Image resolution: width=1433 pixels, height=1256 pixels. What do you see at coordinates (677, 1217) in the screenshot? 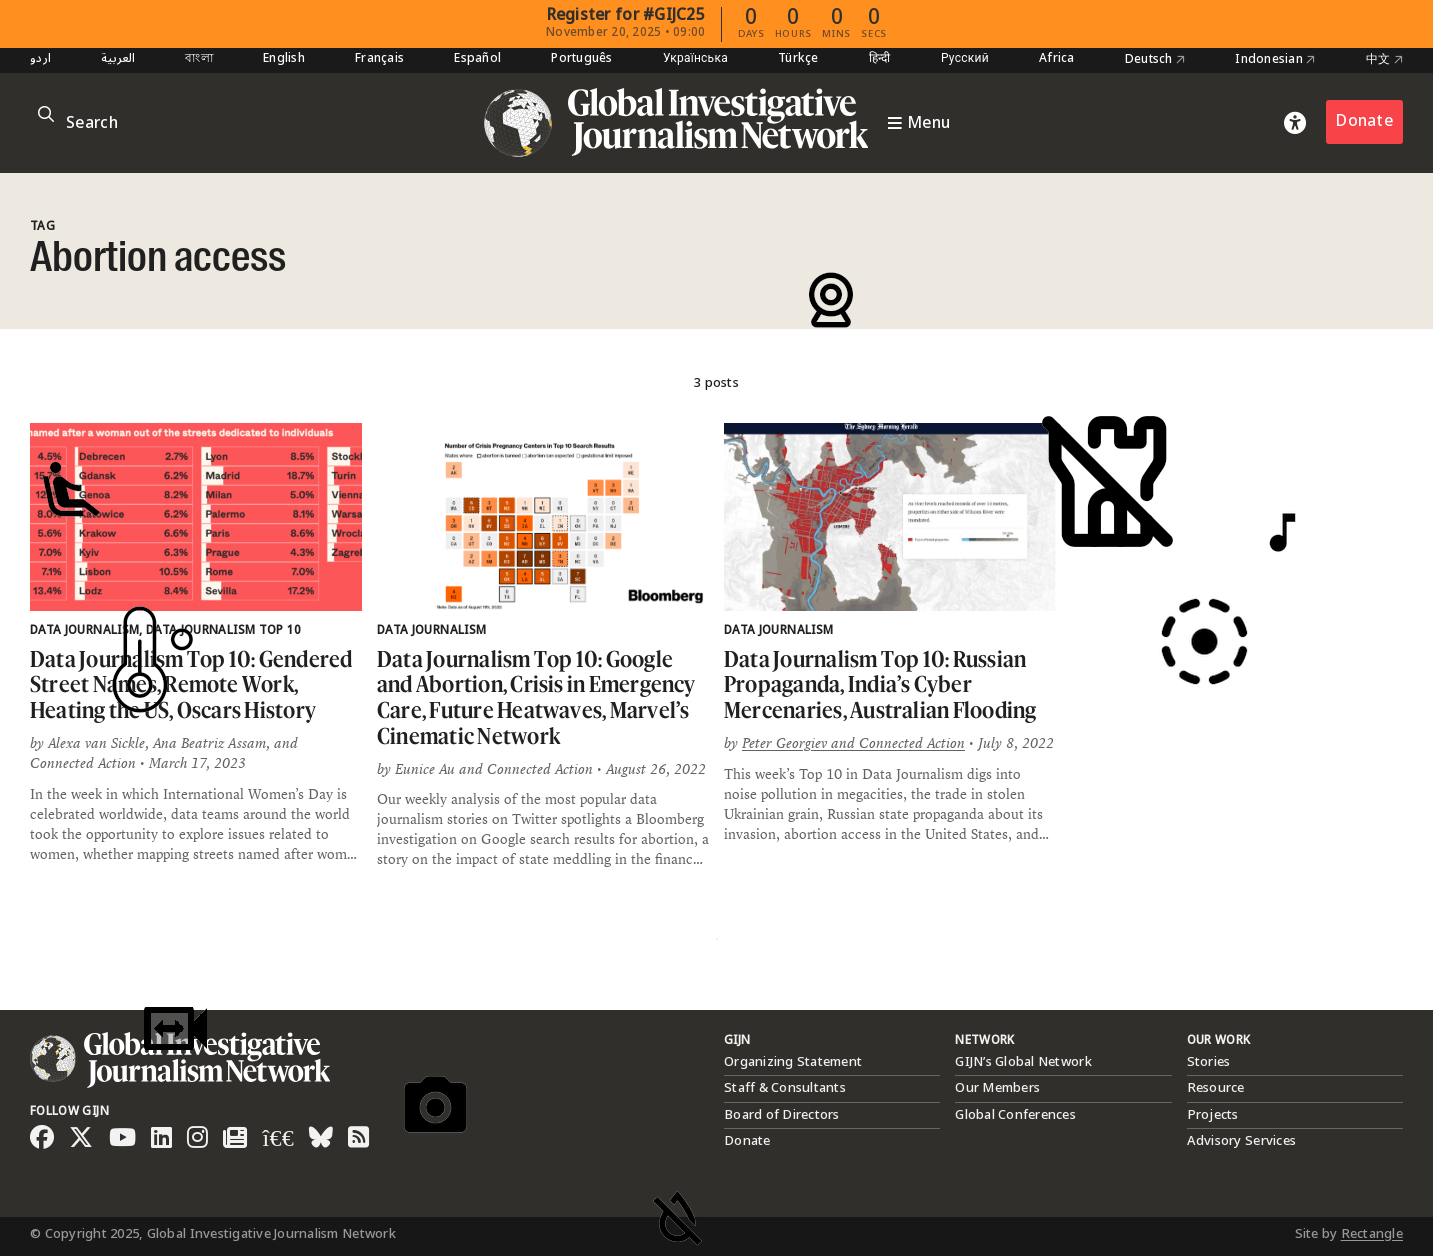
I see `reset or clear text color formatting` at bounding box center [677, 1217].